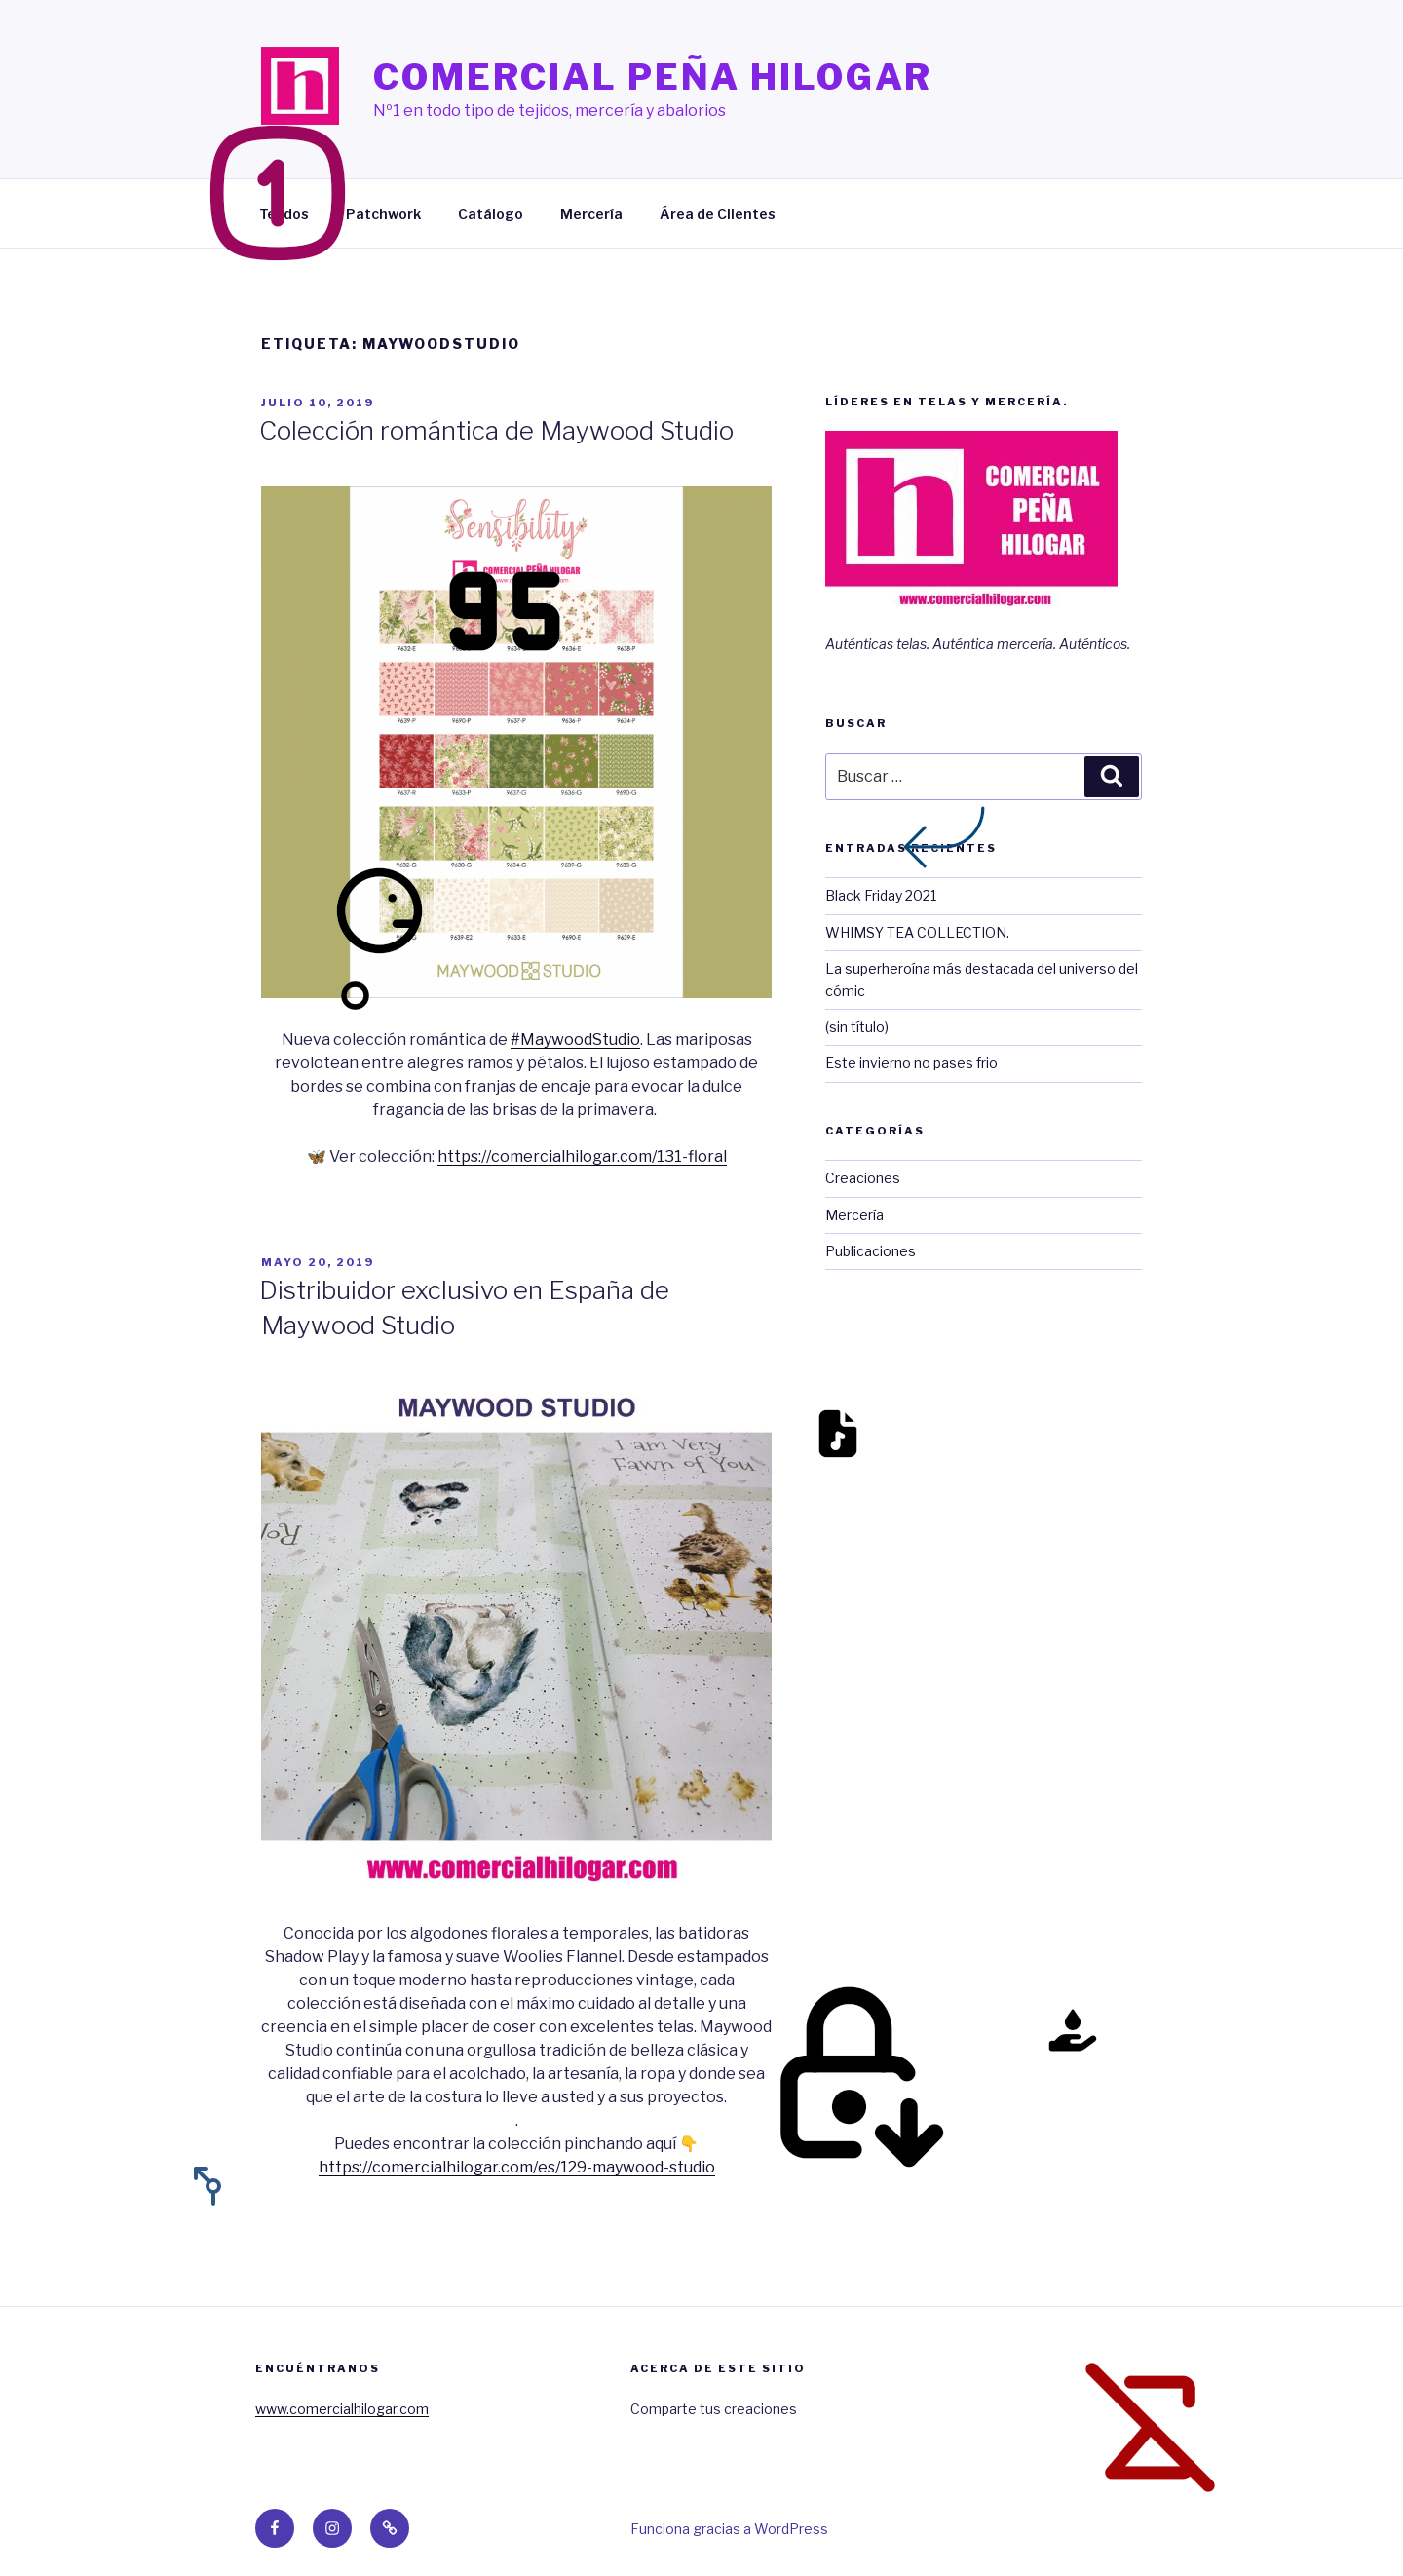 Image resolution: width=1403 pixels, height=2576 pixels. What do you see at coordinates (355, 995) in the screenshot?
I see `indicates a data point or marker on a graph` at bounding box center [355, 995].